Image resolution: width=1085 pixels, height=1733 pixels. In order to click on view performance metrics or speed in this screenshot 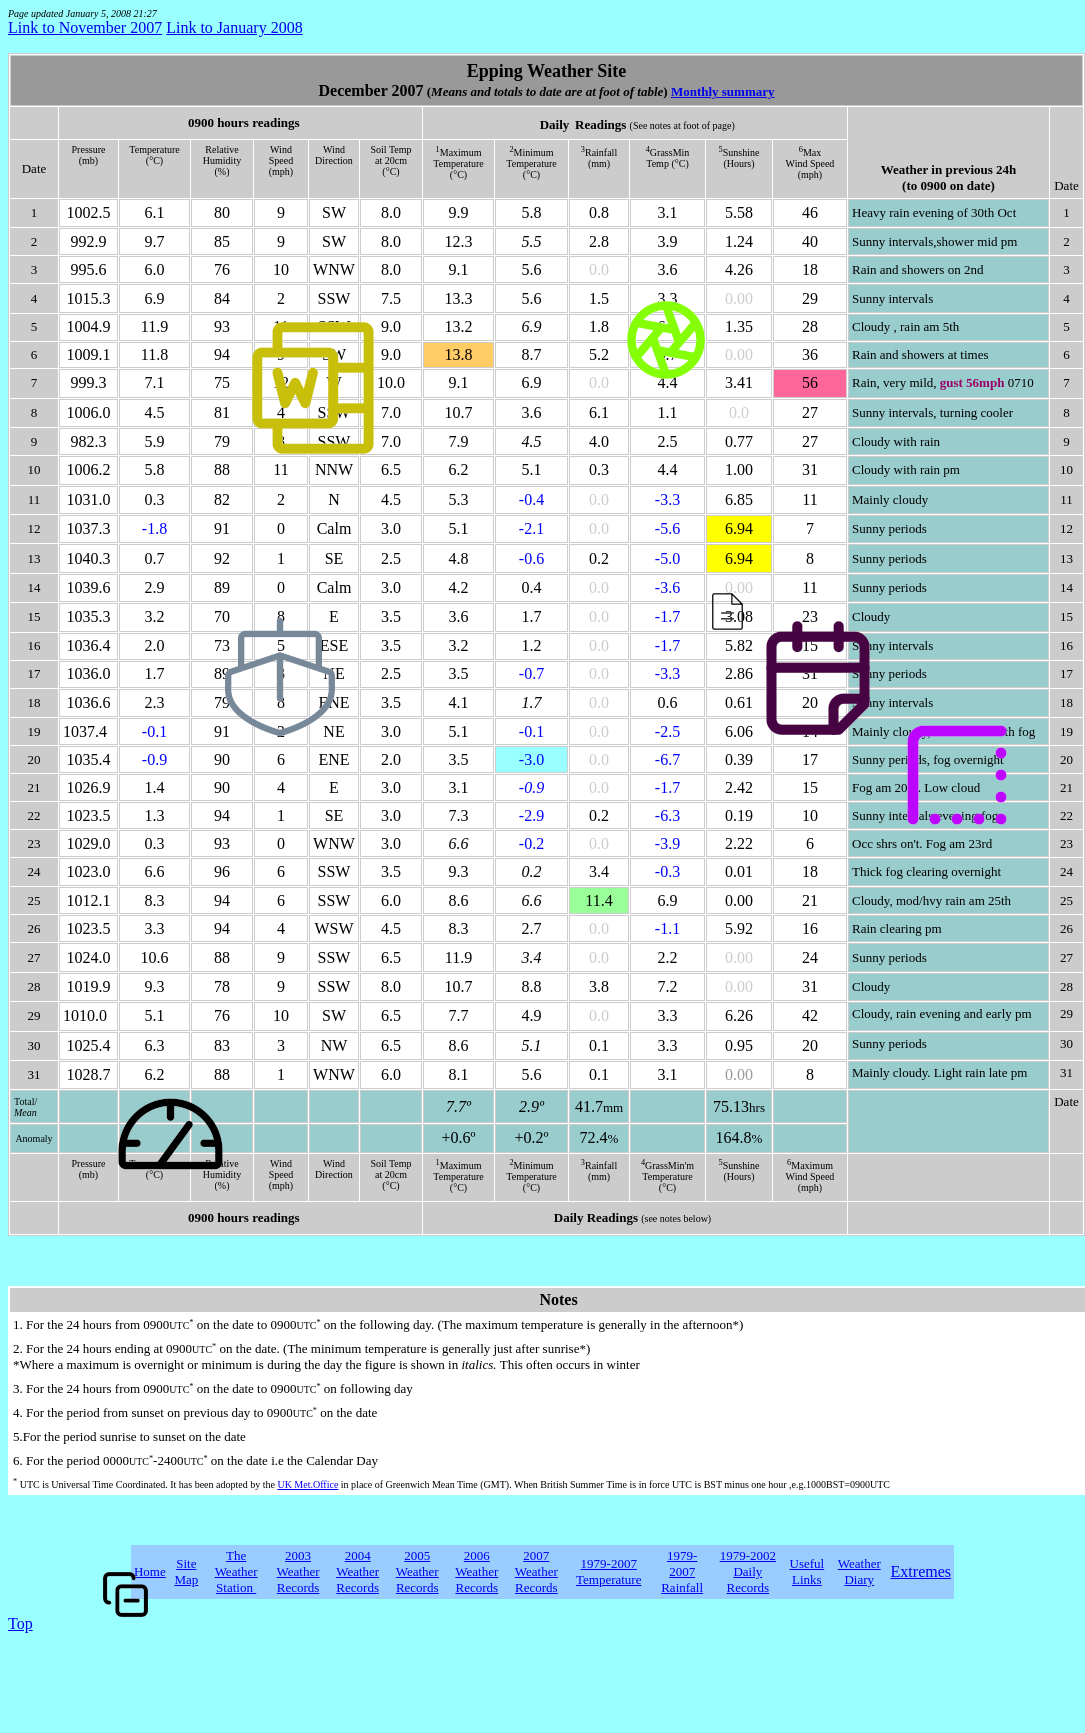, I will do `click(170, 1139)`.